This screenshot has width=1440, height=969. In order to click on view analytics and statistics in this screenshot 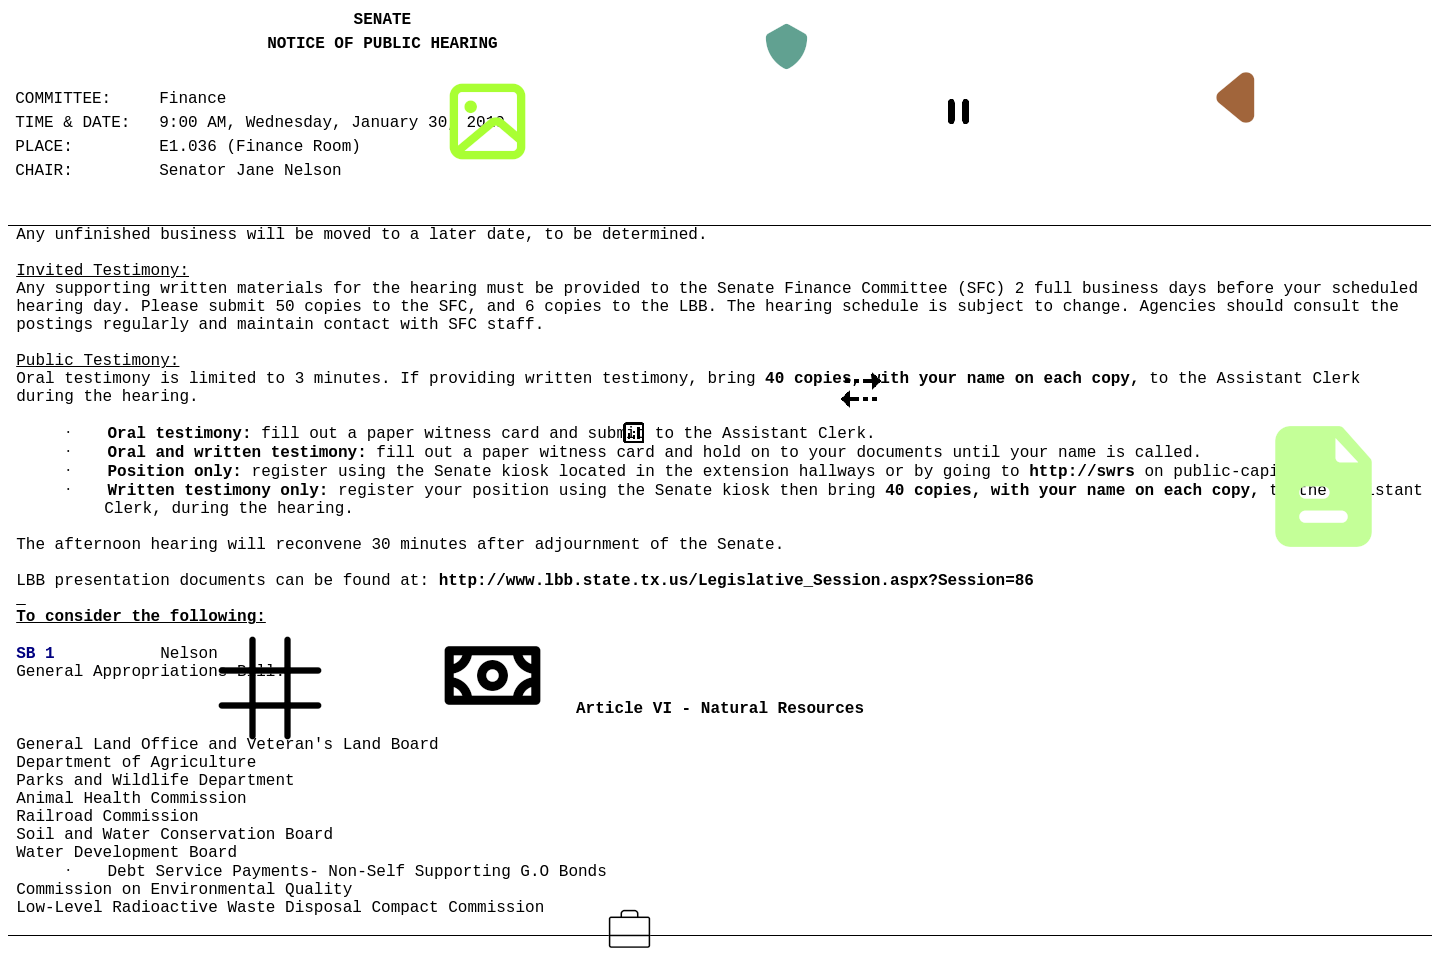, I will do `click(634, 433)`.